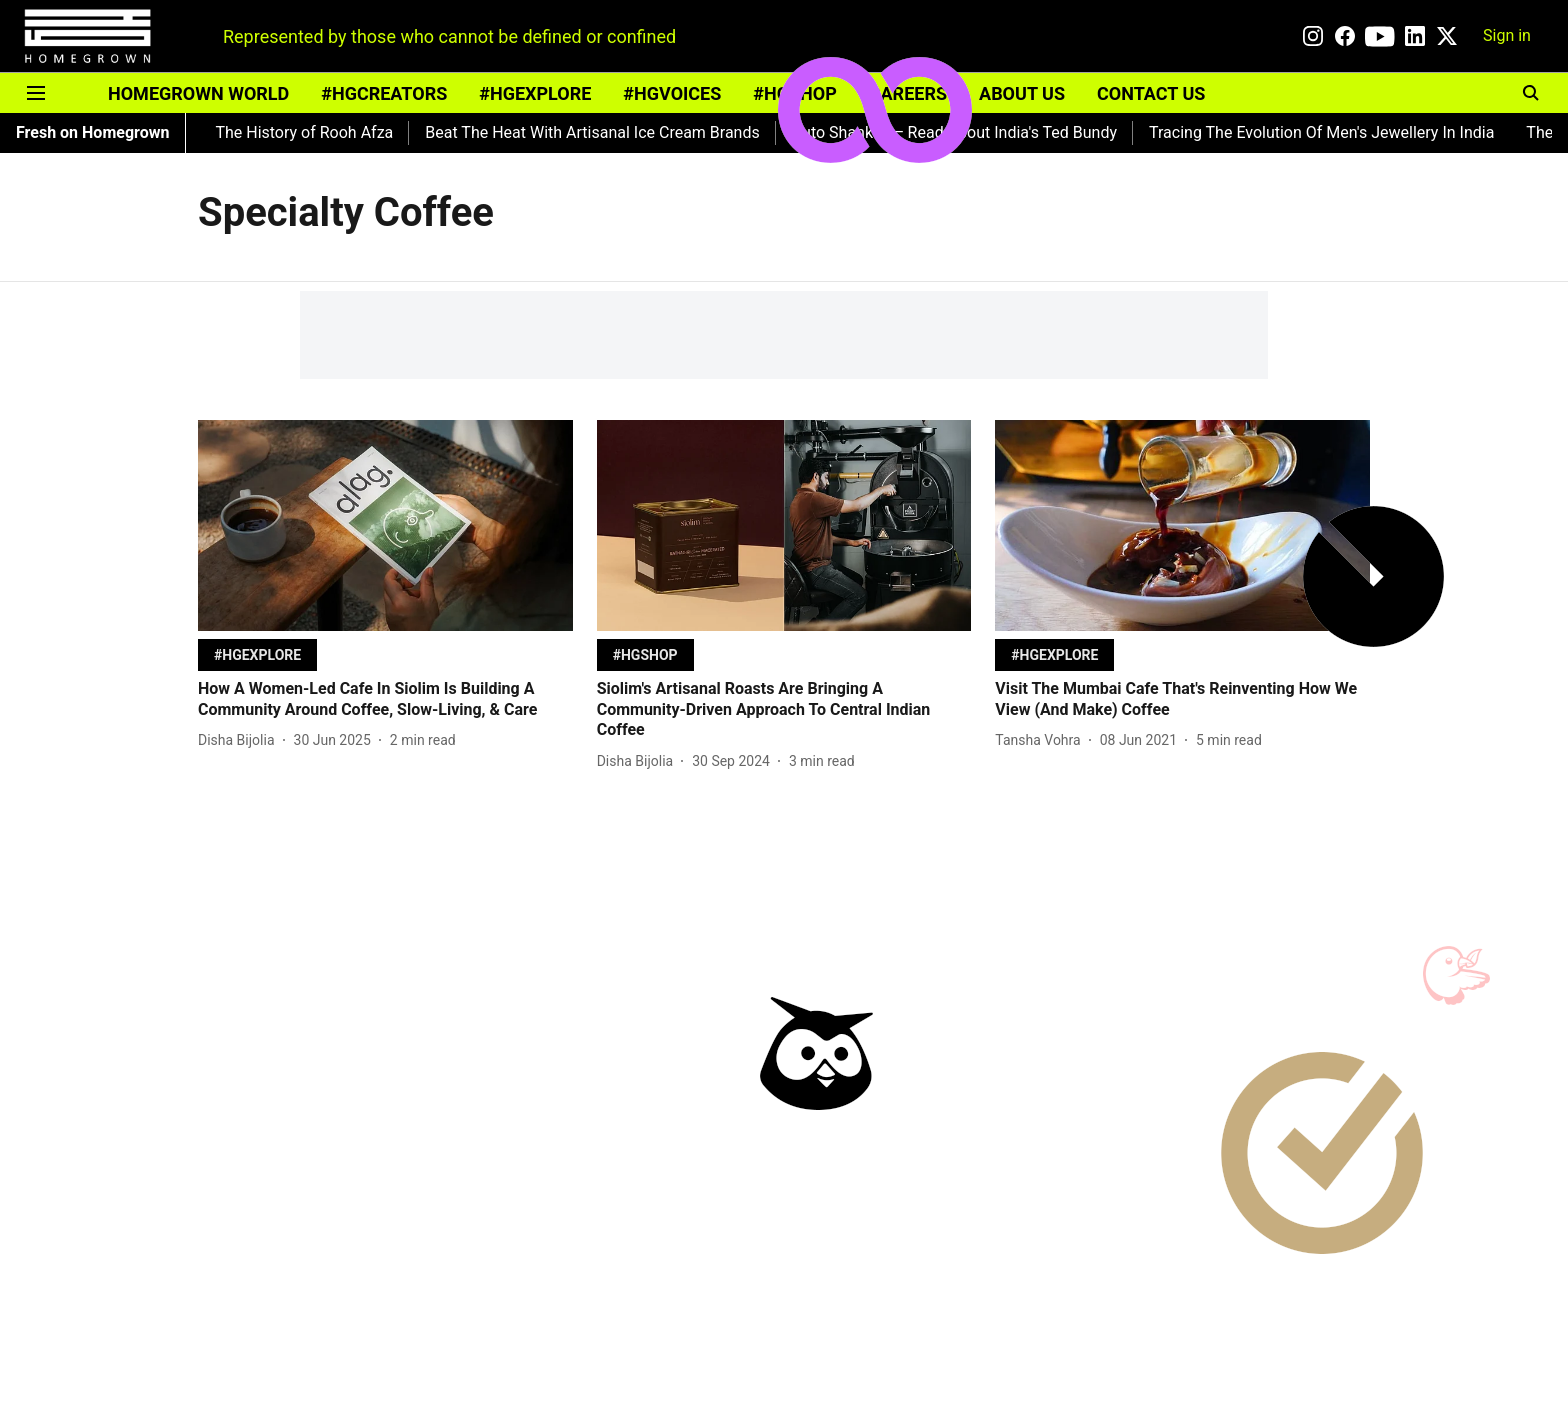 The width and height of the screenshot is (1568, 1401). Describe the element at coordinates (1322, 1153) in the screenshot. I see `norton antivirus or security software` at that location.